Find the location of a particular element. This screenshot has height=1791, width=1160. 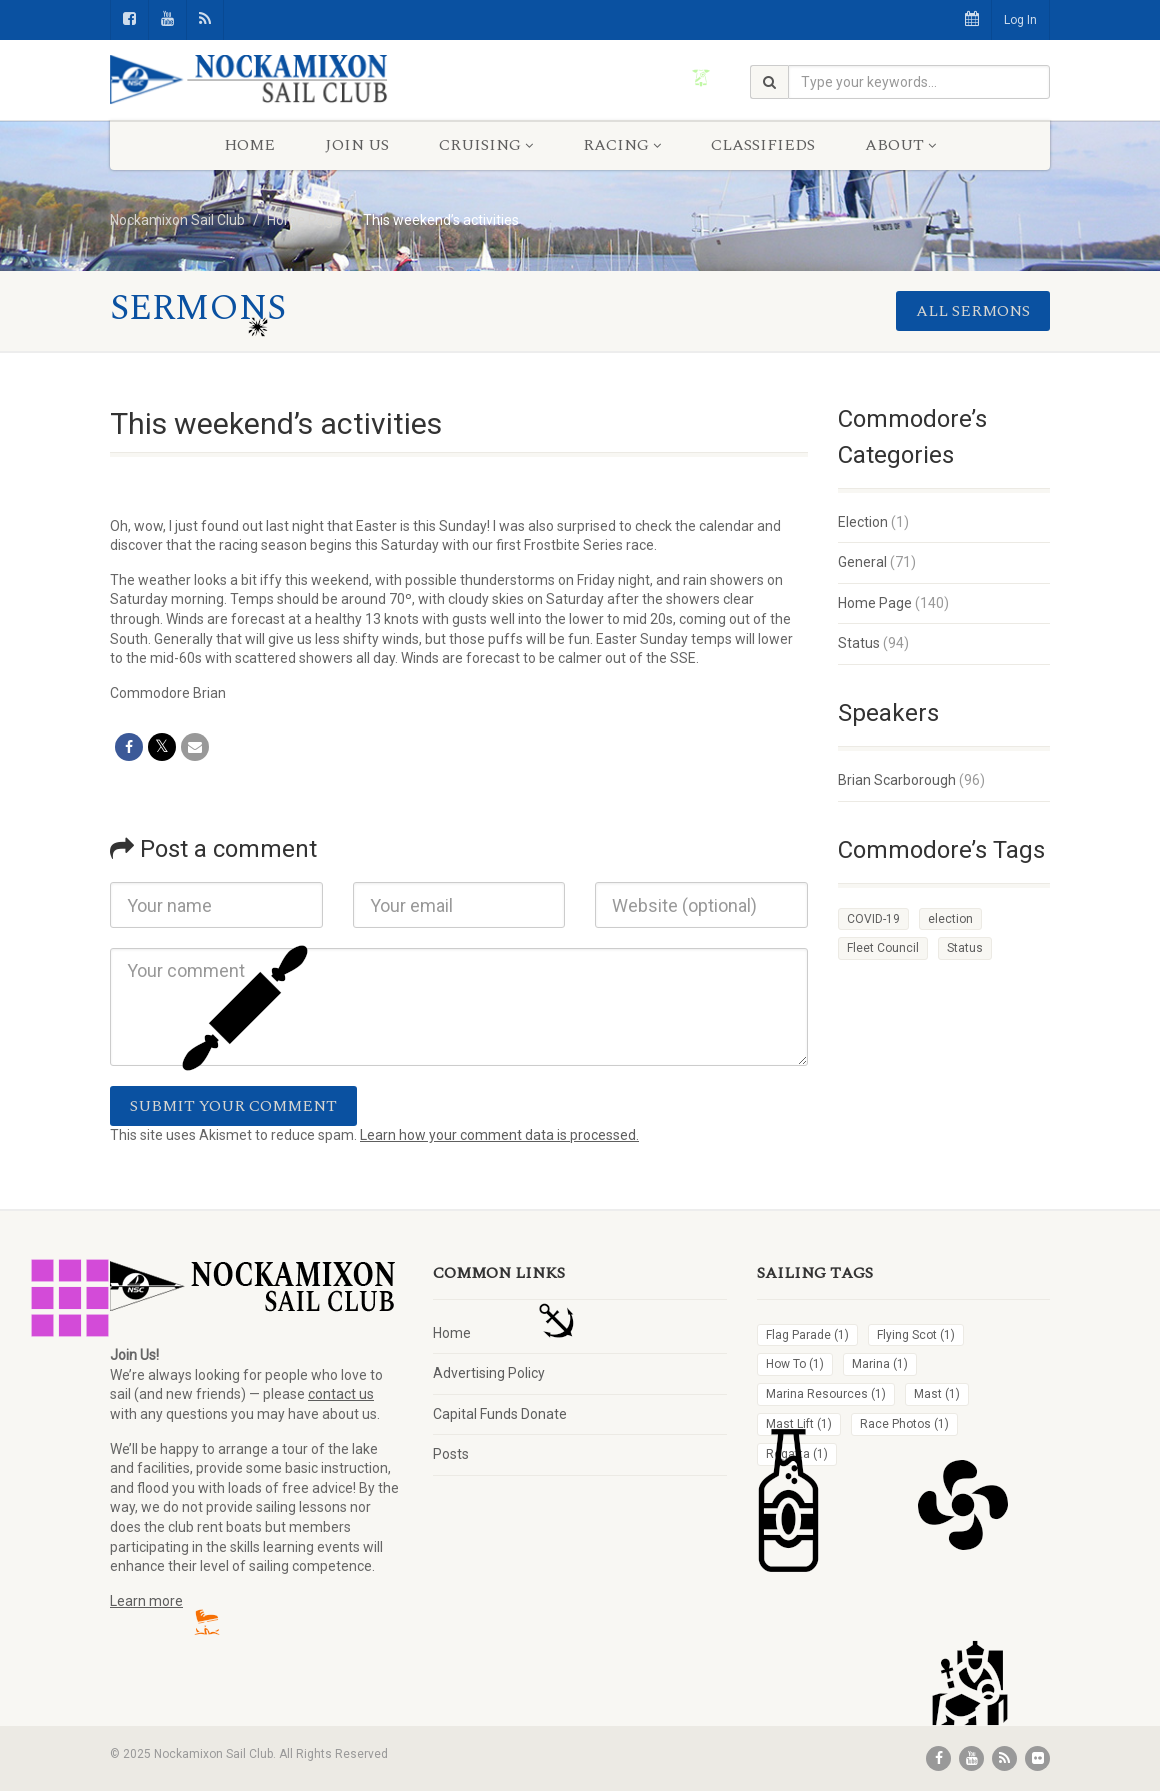

indicates an explosion or blast effect in gameplay is located at coordinates (258, 327).